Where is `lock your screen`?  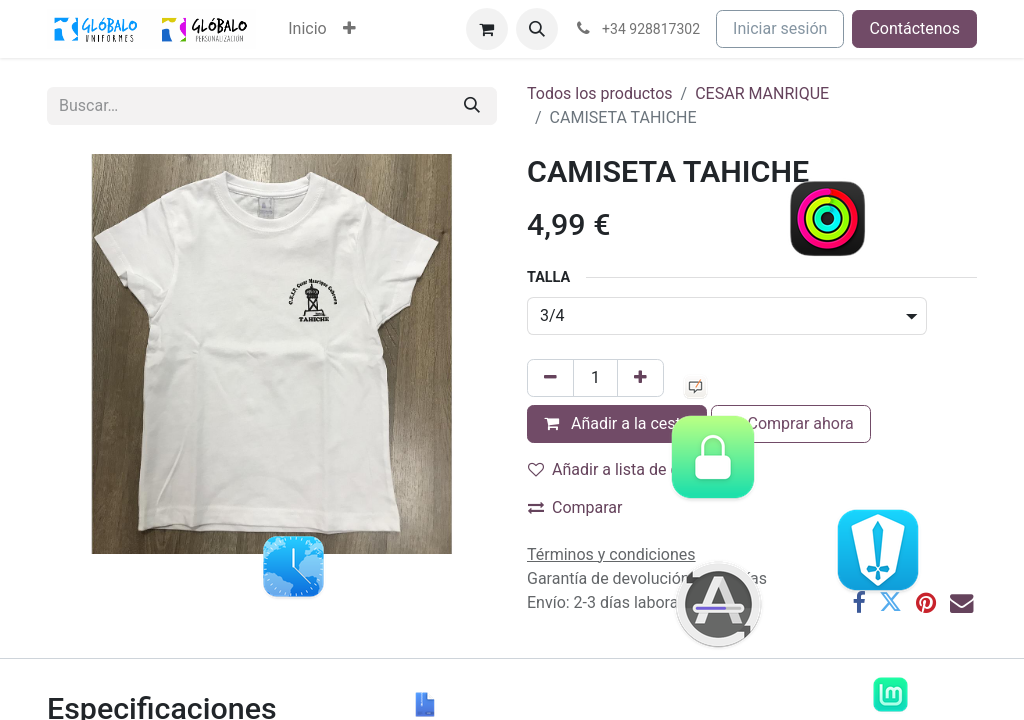 lock your screen is located at coordinates (713, 457).